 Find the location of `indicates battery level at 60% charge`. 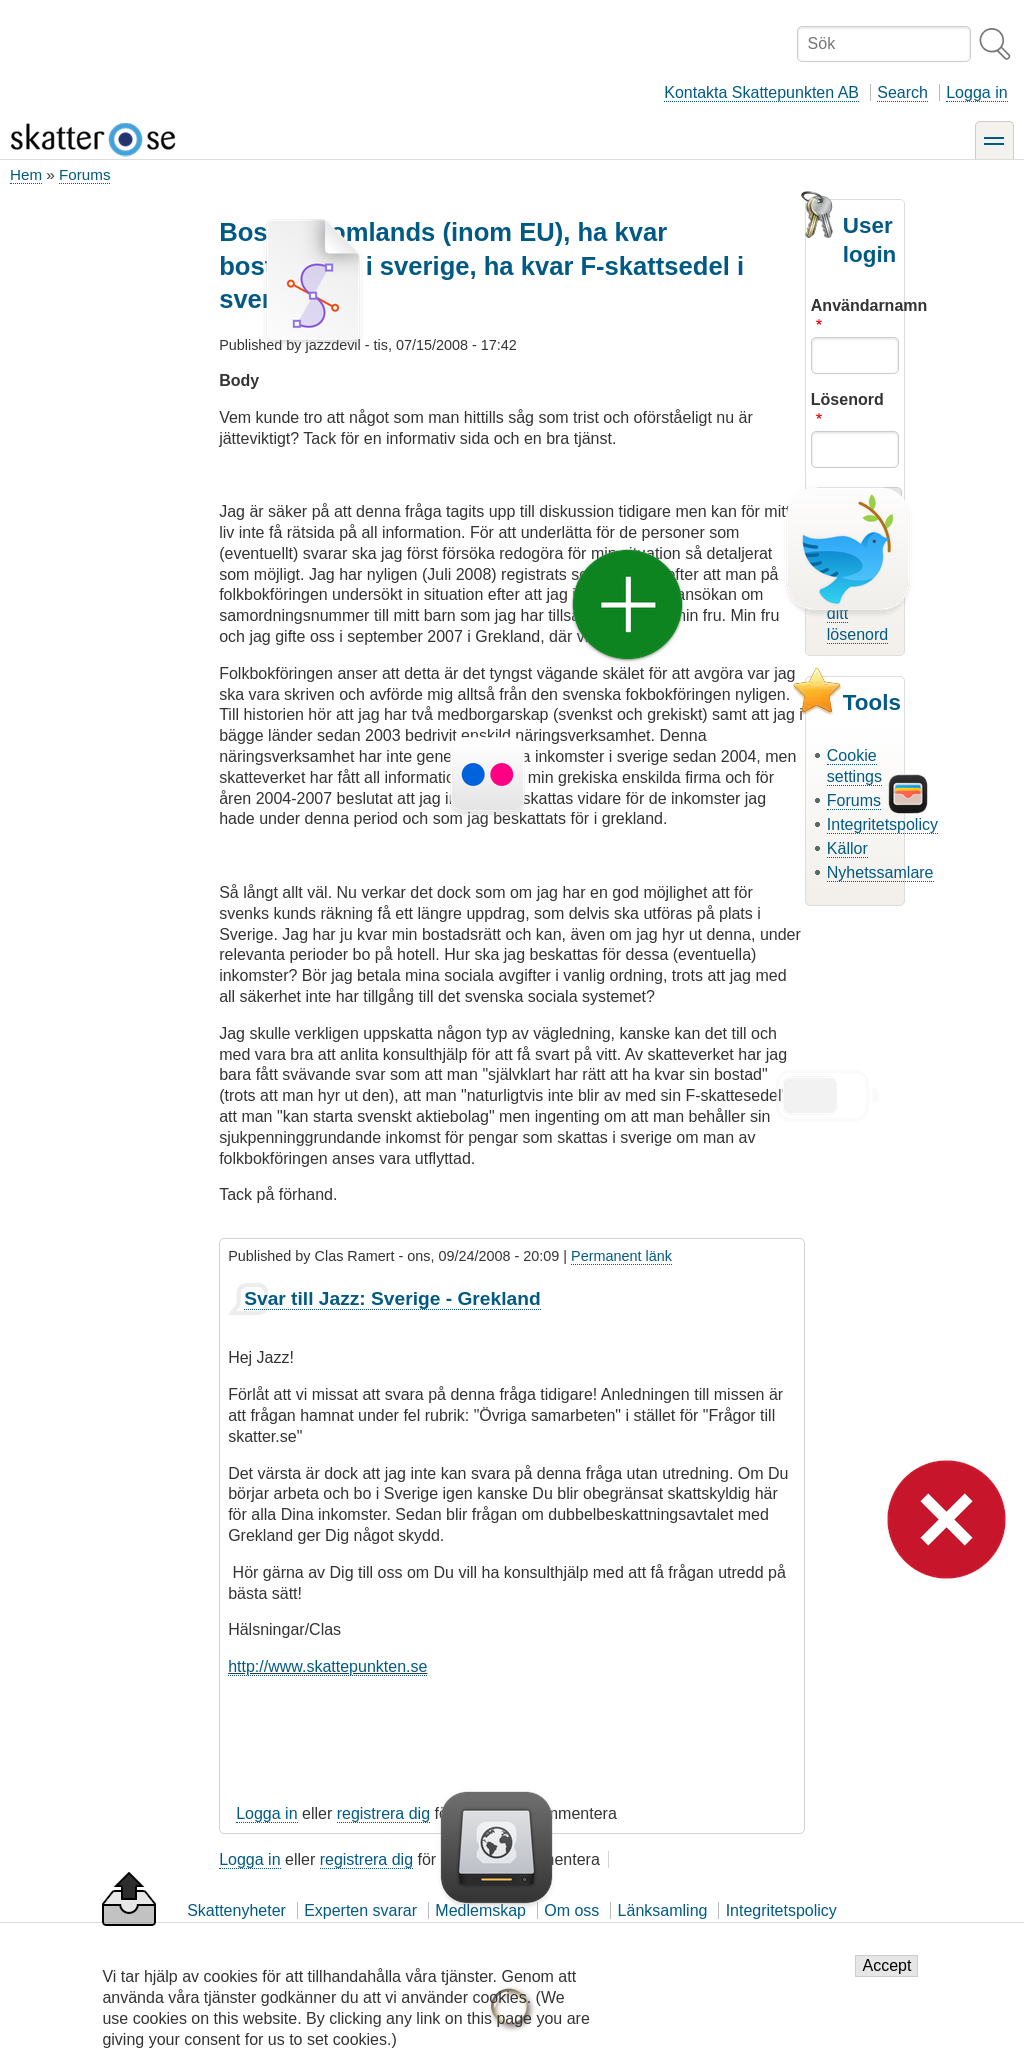

indicates battery level at 60% charge is located at coordinates (827, 1095).